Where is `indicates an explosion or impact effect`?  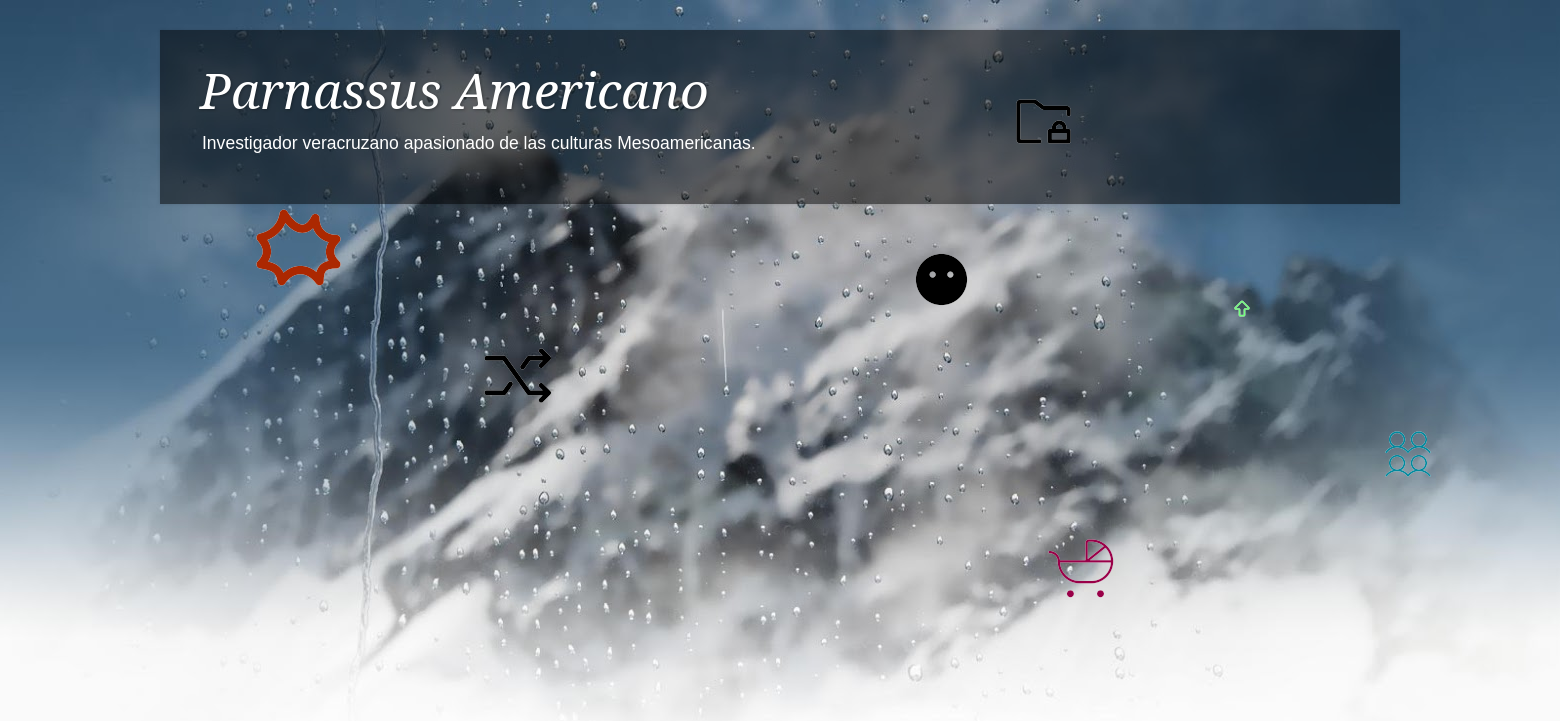
indicates an explosion or impact effect is located at coordinates (298, 247).